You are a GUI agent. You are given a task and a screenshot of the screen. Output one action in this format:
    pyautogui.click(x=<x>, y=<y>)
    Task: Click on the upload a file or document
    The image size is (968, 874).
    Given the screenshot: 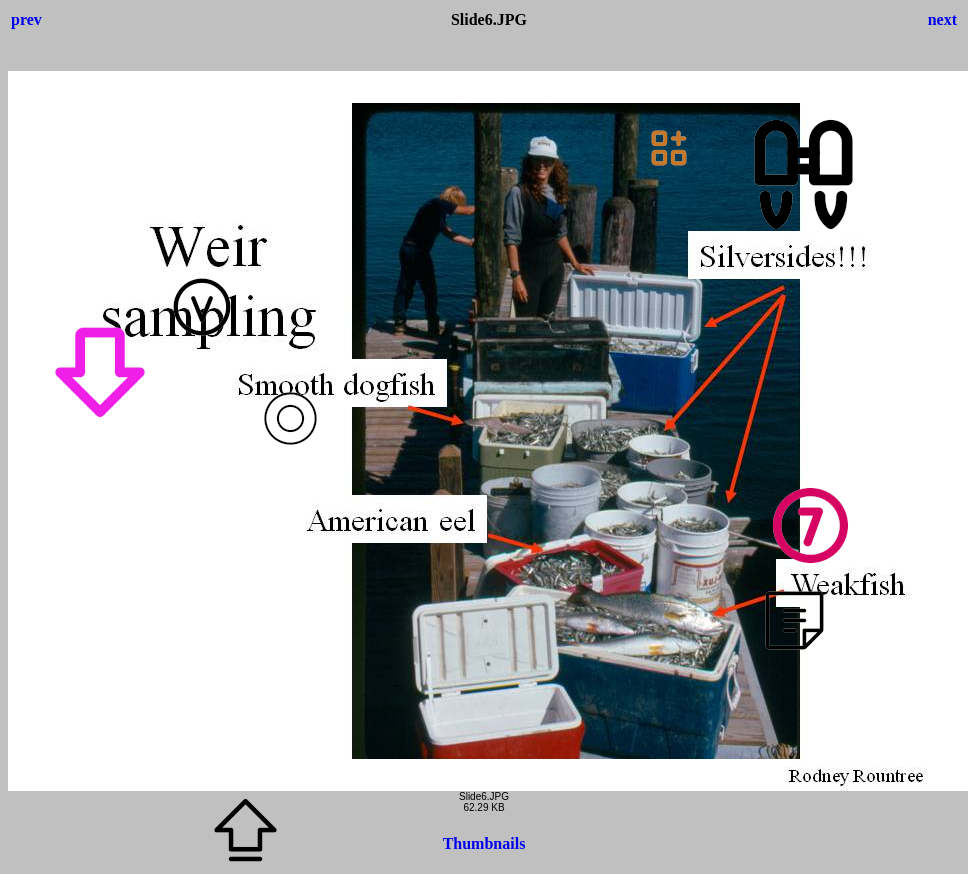 What is the action you would take?
    pyautogui.click(x=245, y=832)
    